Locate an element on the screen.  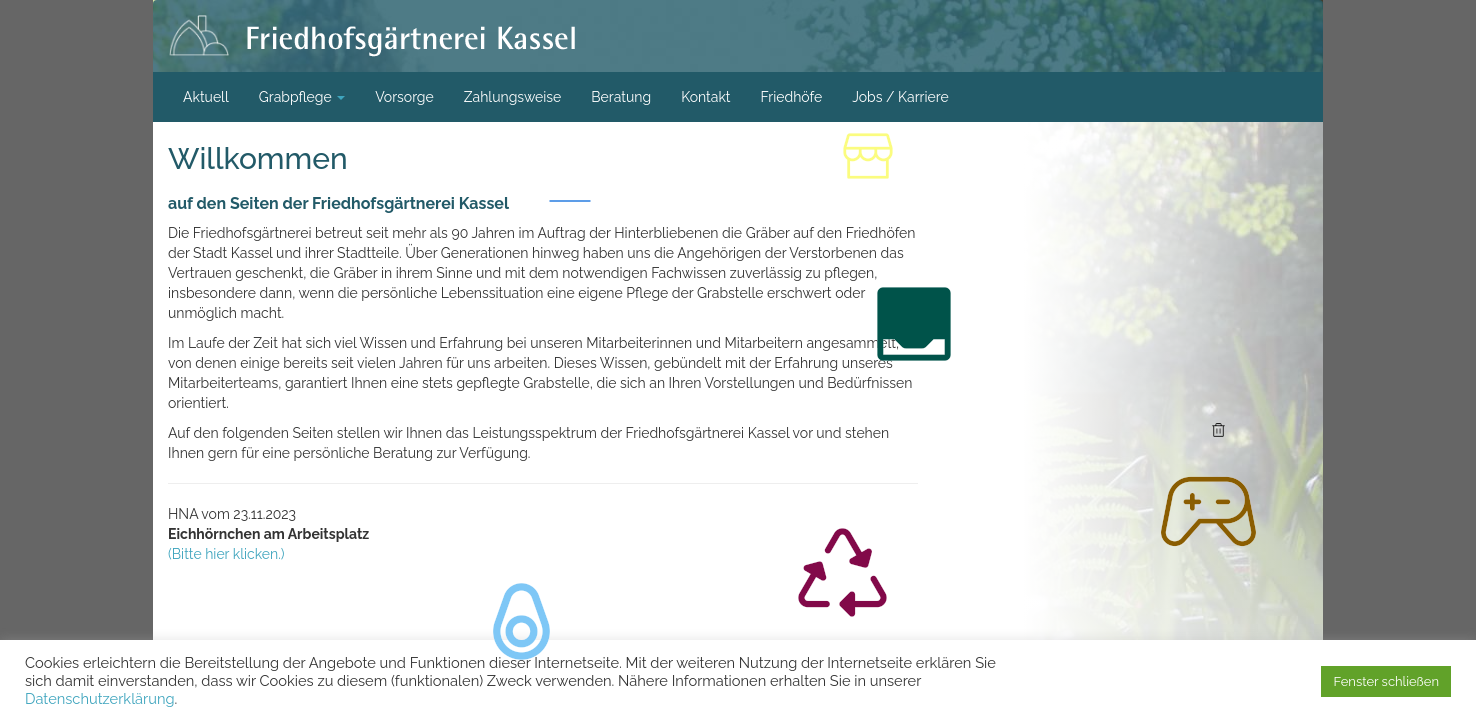
browse healthy food or recipe options is located at coordinates (521, 621).